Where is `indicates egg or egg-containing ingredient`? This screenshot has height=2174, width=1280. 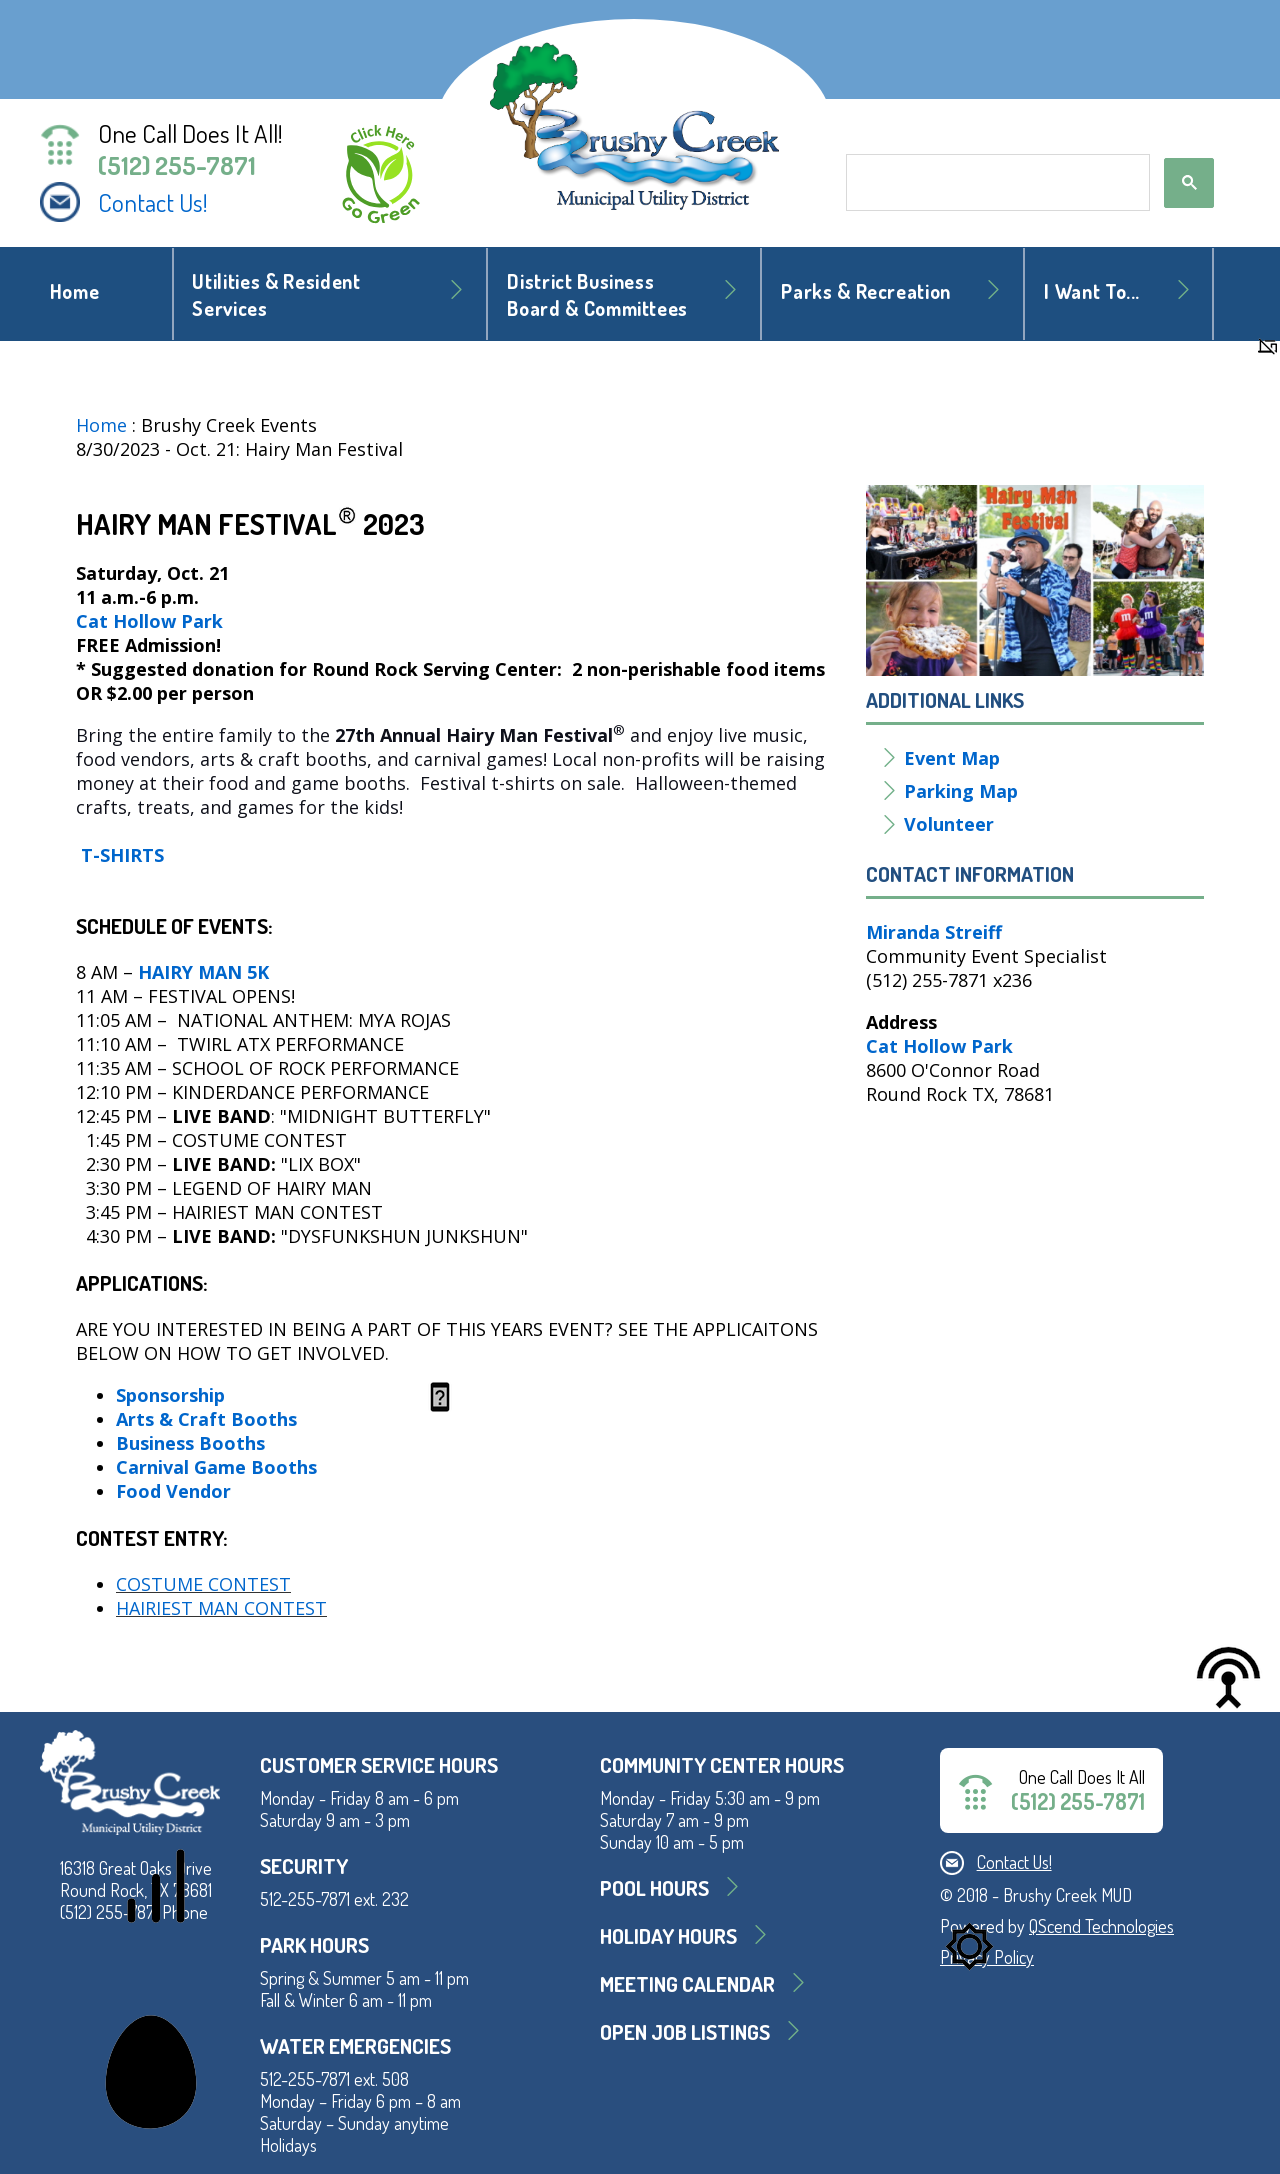 indicates egg or egg-containing ingredient is located at coordinates (151, 2072).